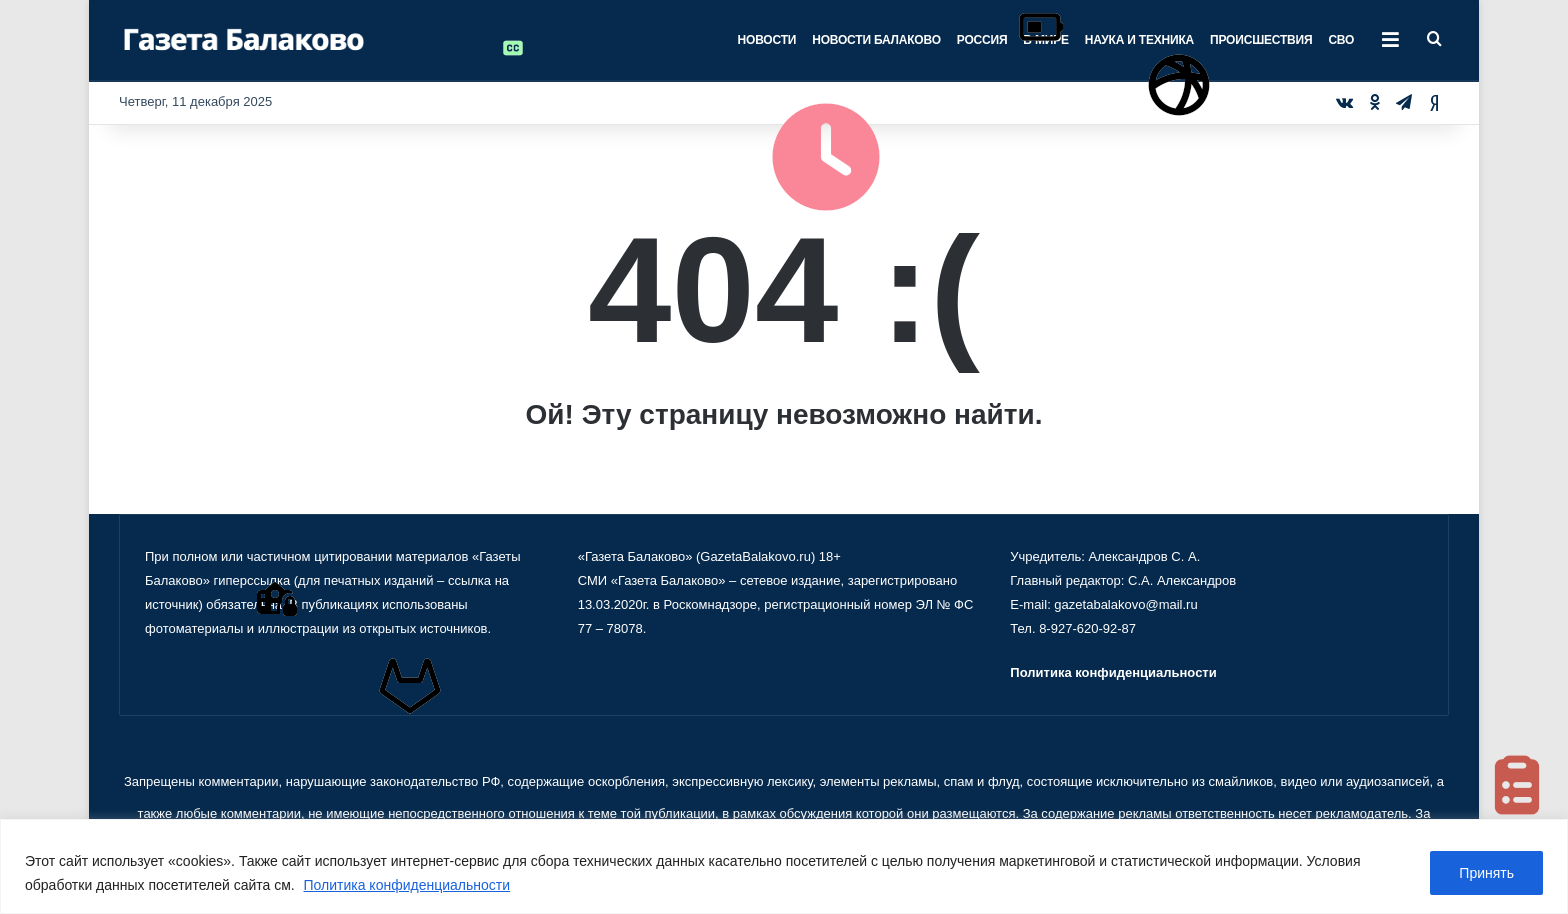 The image size is (1568, 914). What do you see at coordinates (1179, 85) in the screenshot?
I see `access games or entertainment section` at bounding box center [1179, 85].